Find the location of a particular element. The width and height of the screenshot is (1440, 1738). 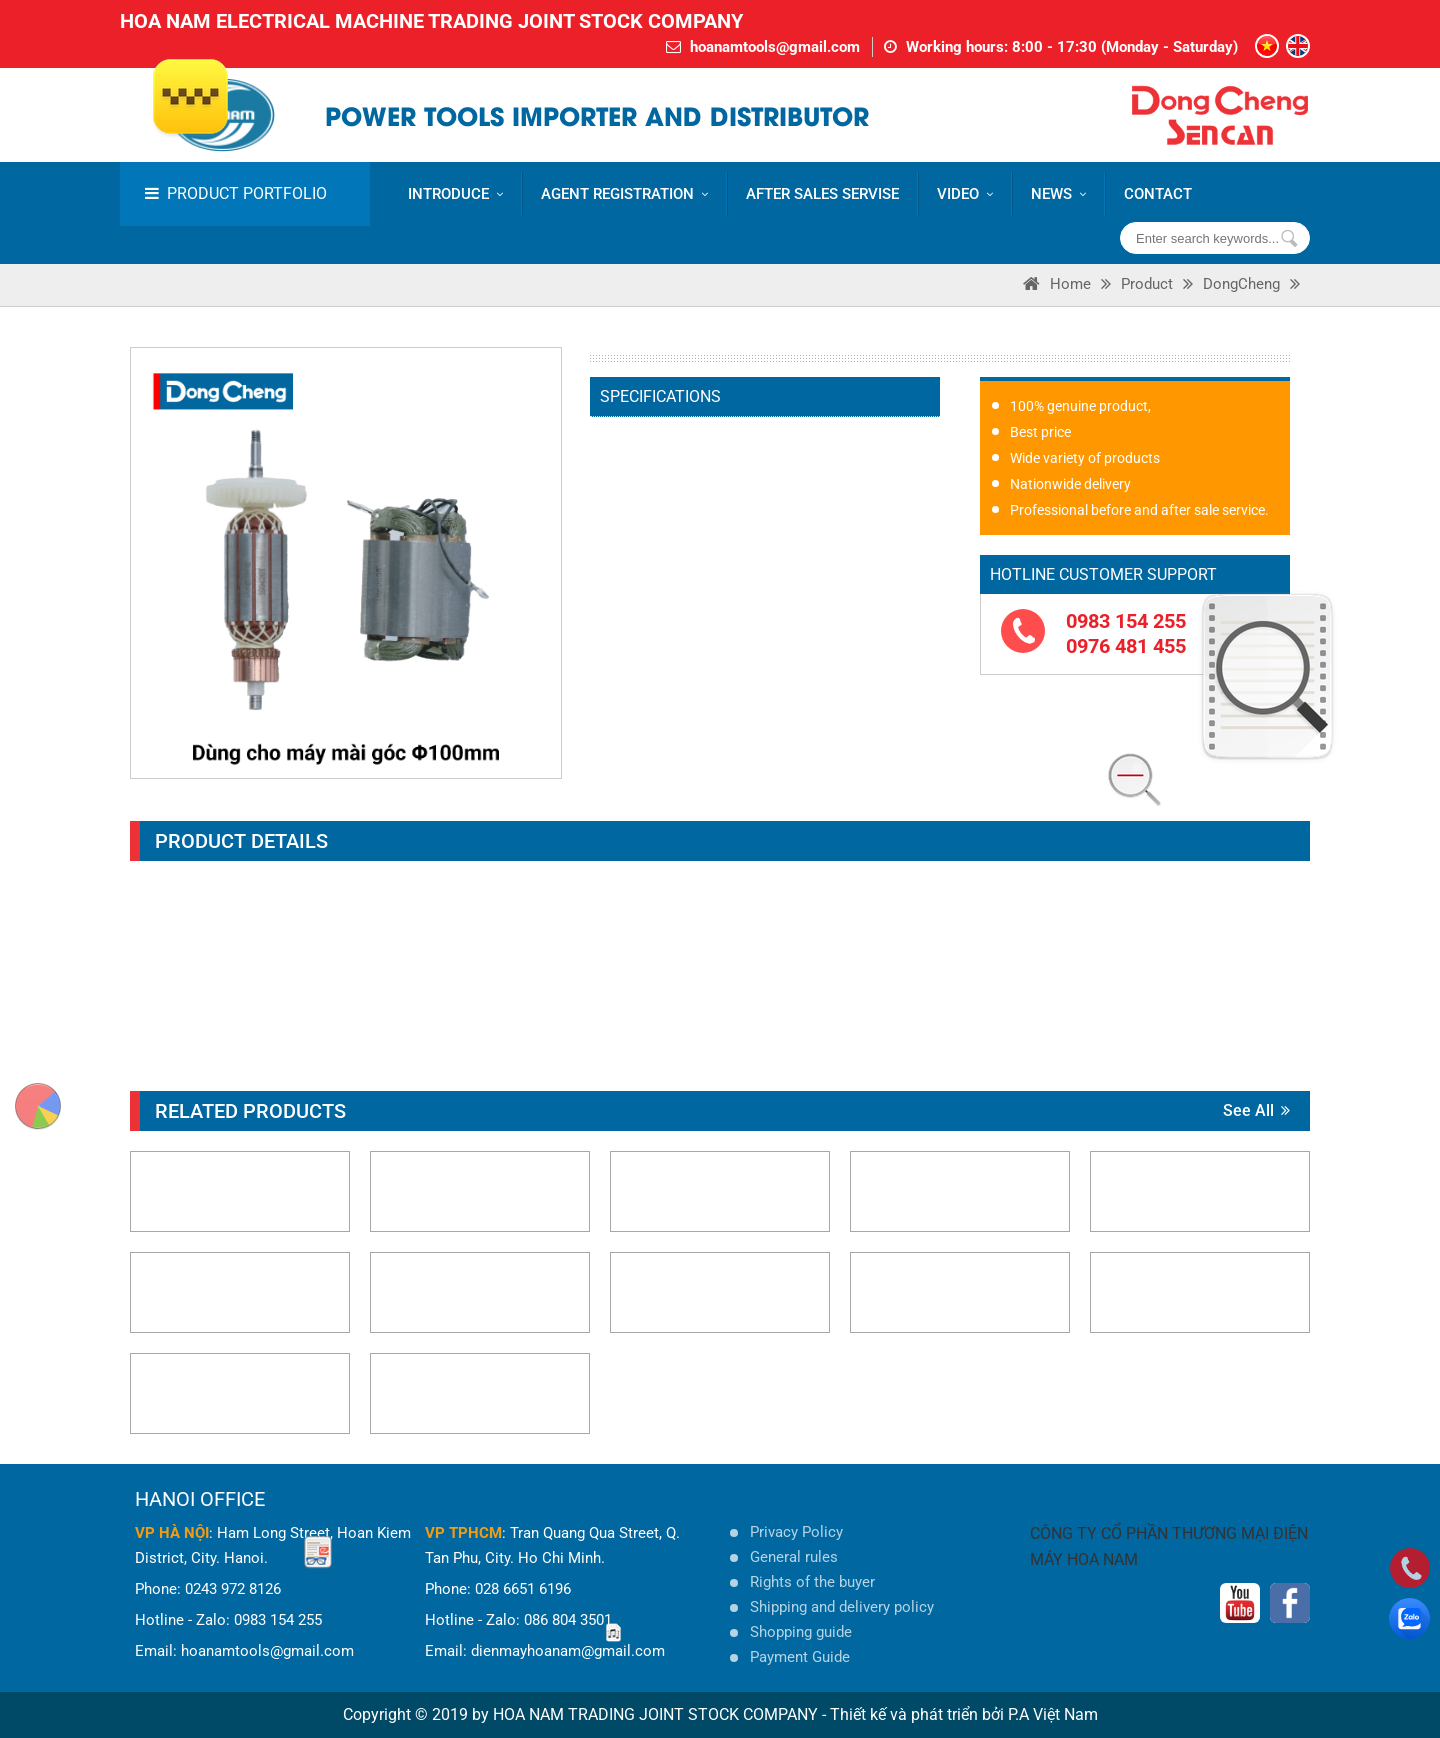

open disk usage analyzer is located at coordinates (38, 1106).